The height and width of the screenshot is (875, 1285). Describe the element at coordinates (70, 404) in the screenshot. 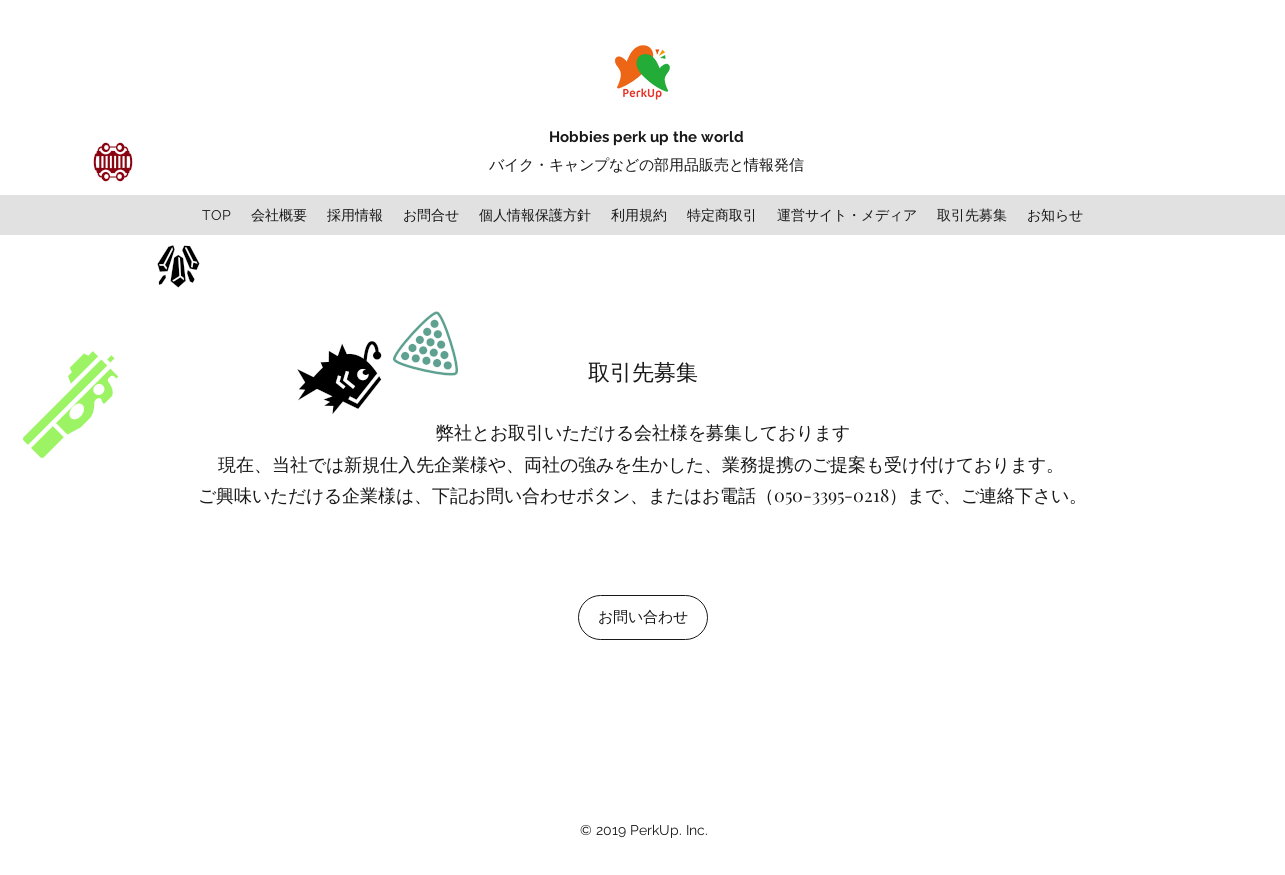

I see `select the P90 submachine gun` at that location.